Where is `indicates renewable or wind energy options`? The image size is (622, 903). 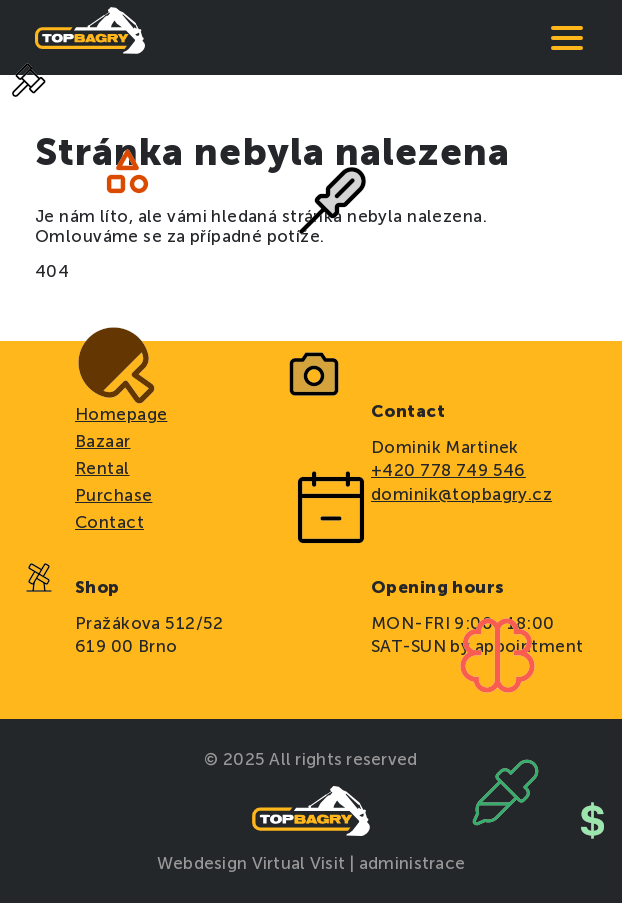 indicates renewable or wind energy options is located at coordinates (39, 578).